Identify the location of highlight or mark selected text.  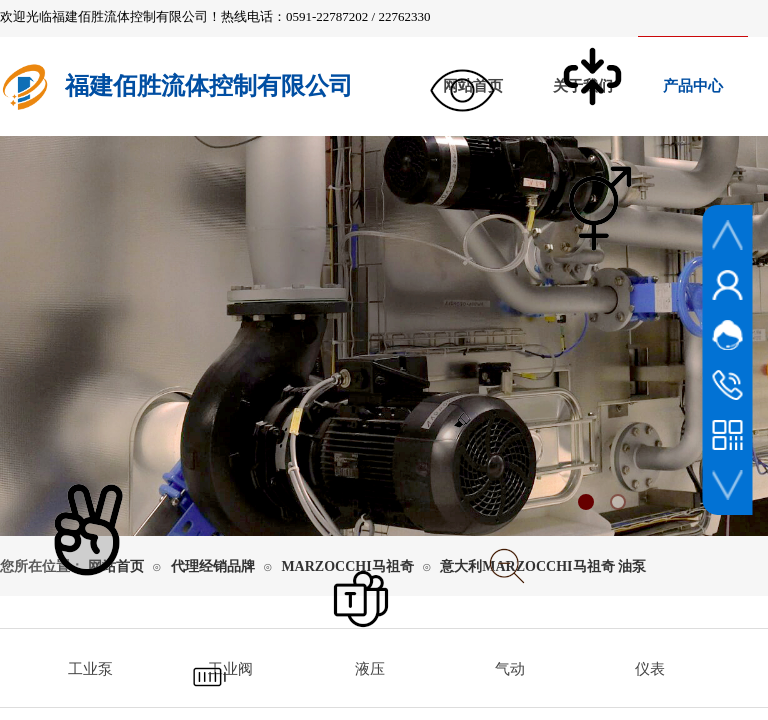
(462, 421).